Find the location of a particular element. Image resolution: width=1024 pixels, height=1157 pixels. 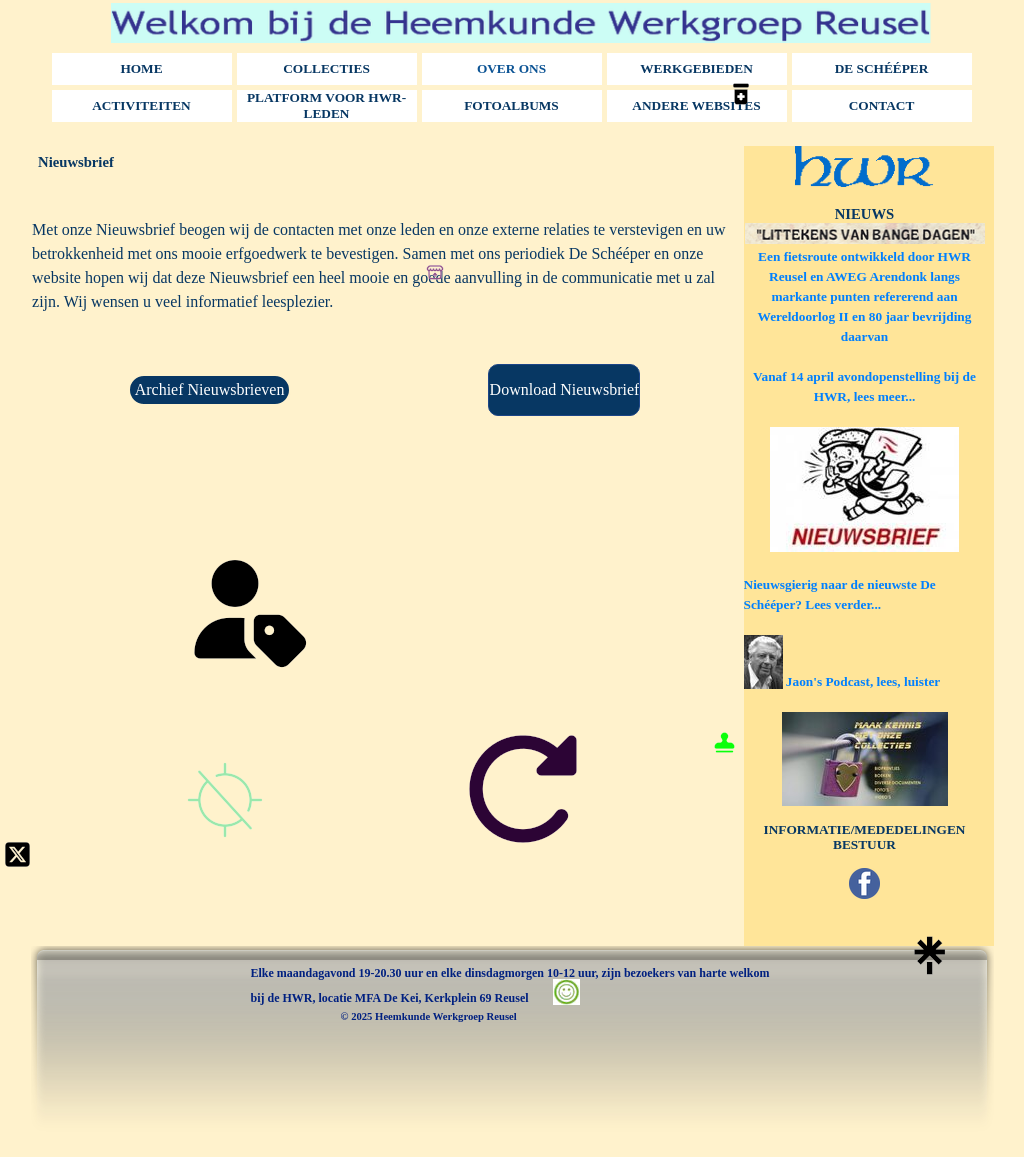

visit linktree profile is located at coordinates (928, 955).